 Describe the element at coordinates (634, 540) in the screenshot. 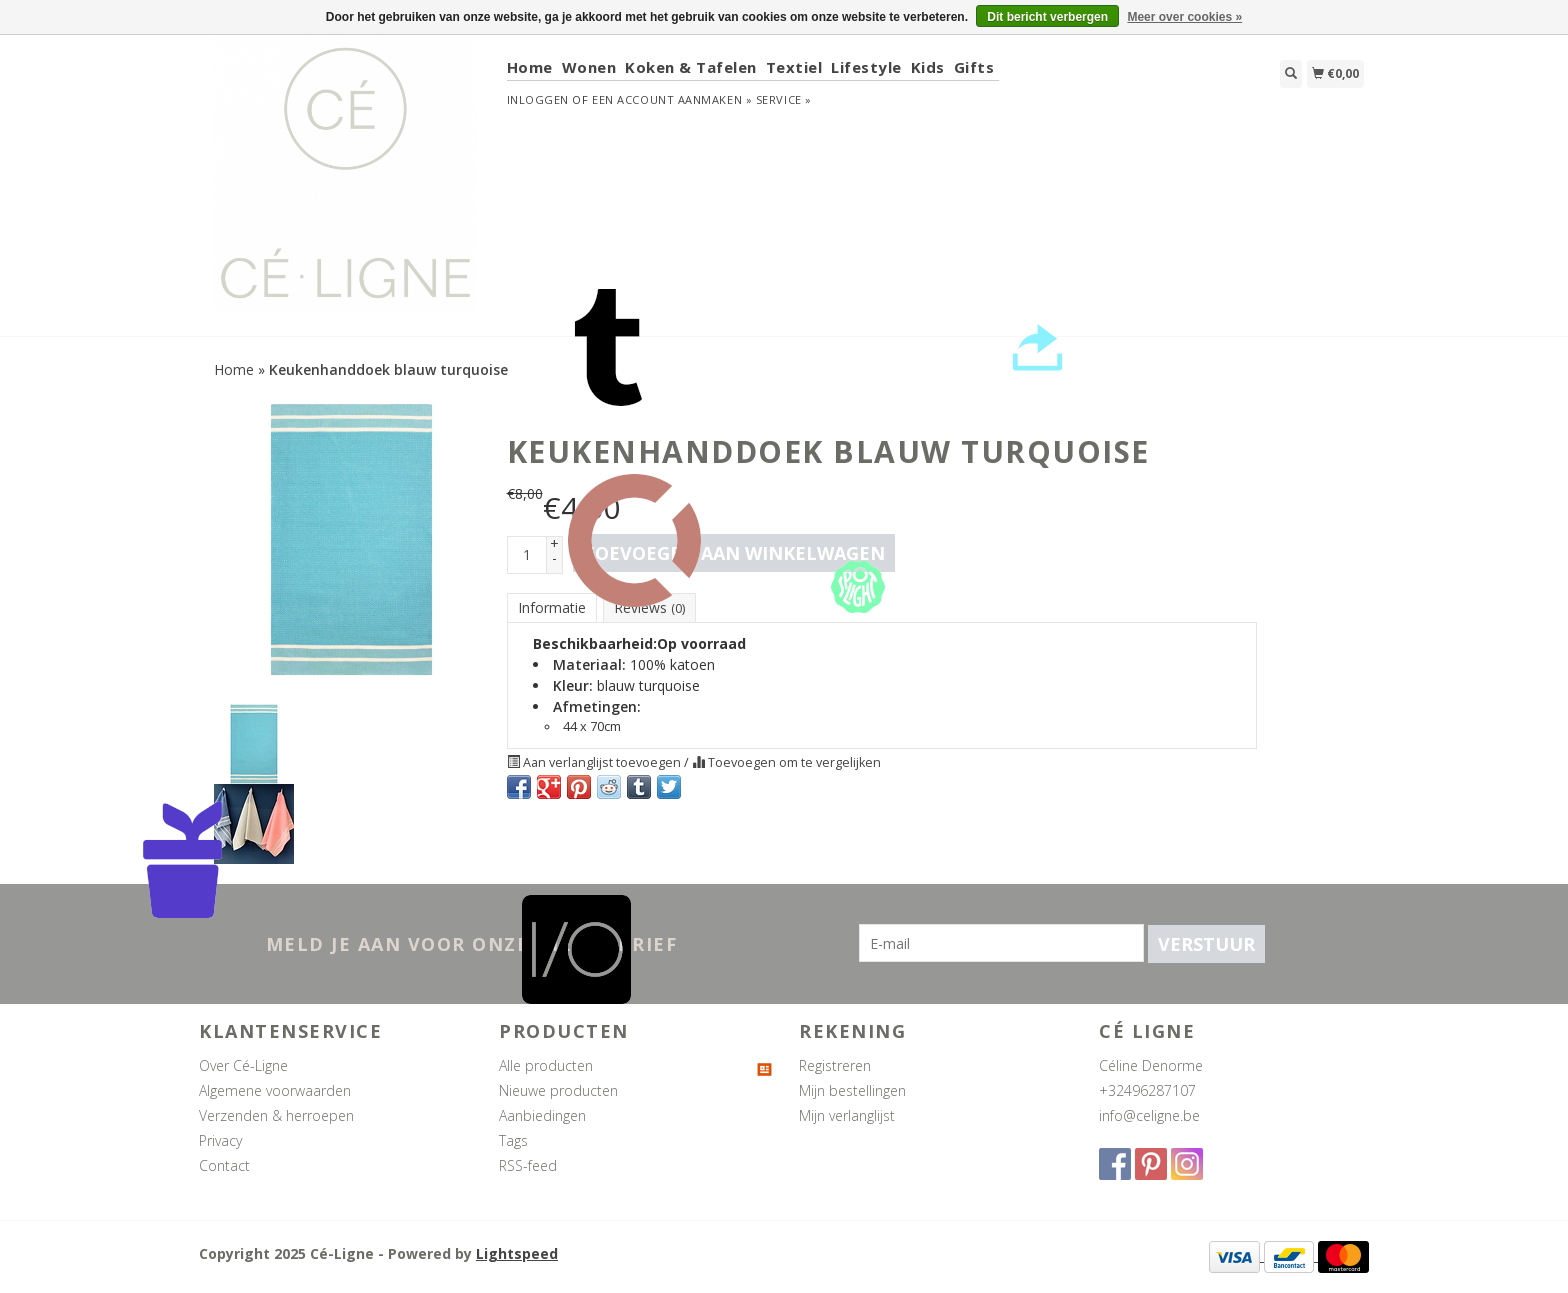

I see `visit open collective profile or page` at that location.